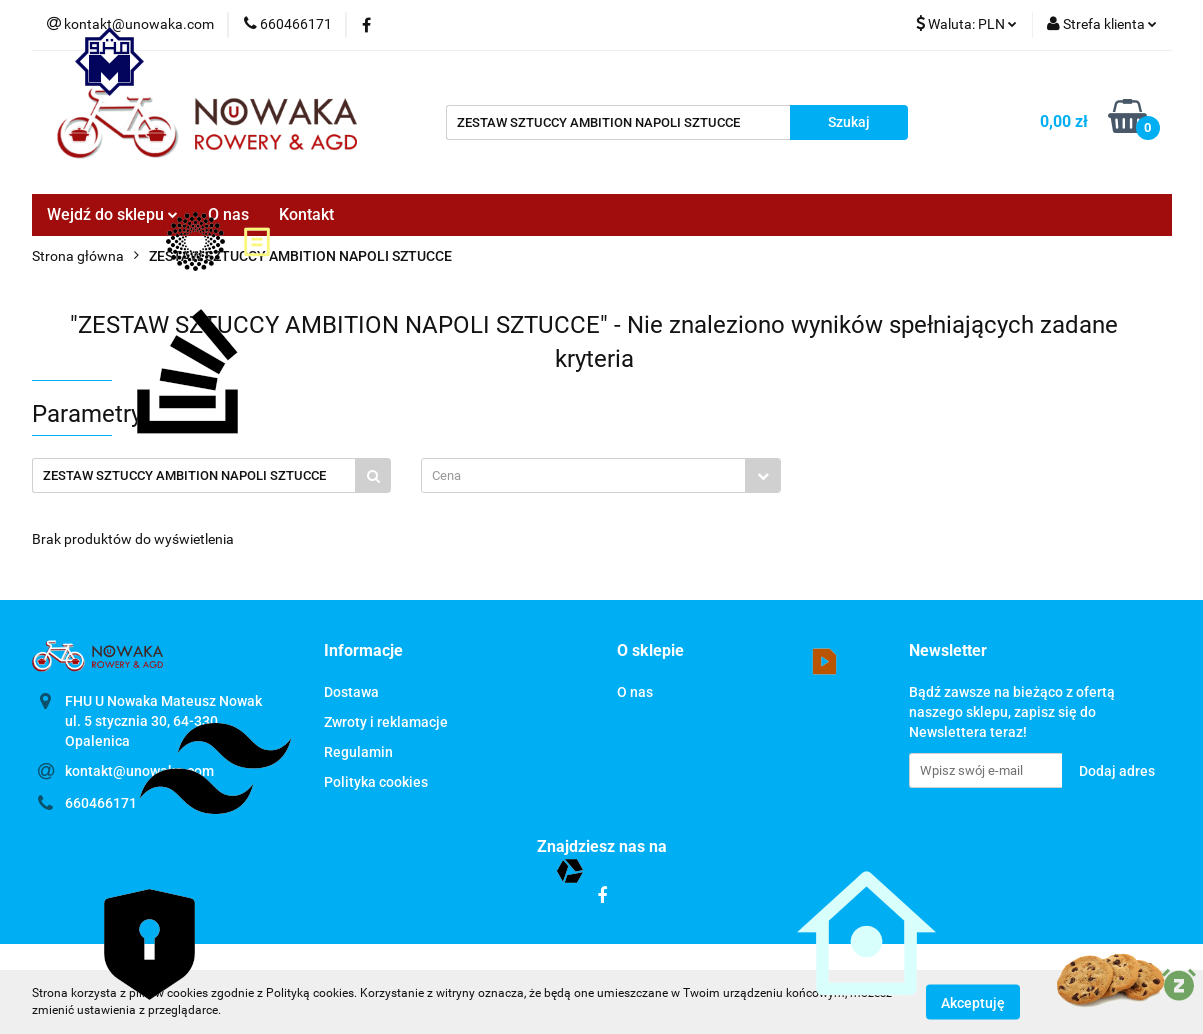  What do you see at coordinates (866, 938) in the screenshot?
I see `navigate to home screen` at bounding box center [866, 938].